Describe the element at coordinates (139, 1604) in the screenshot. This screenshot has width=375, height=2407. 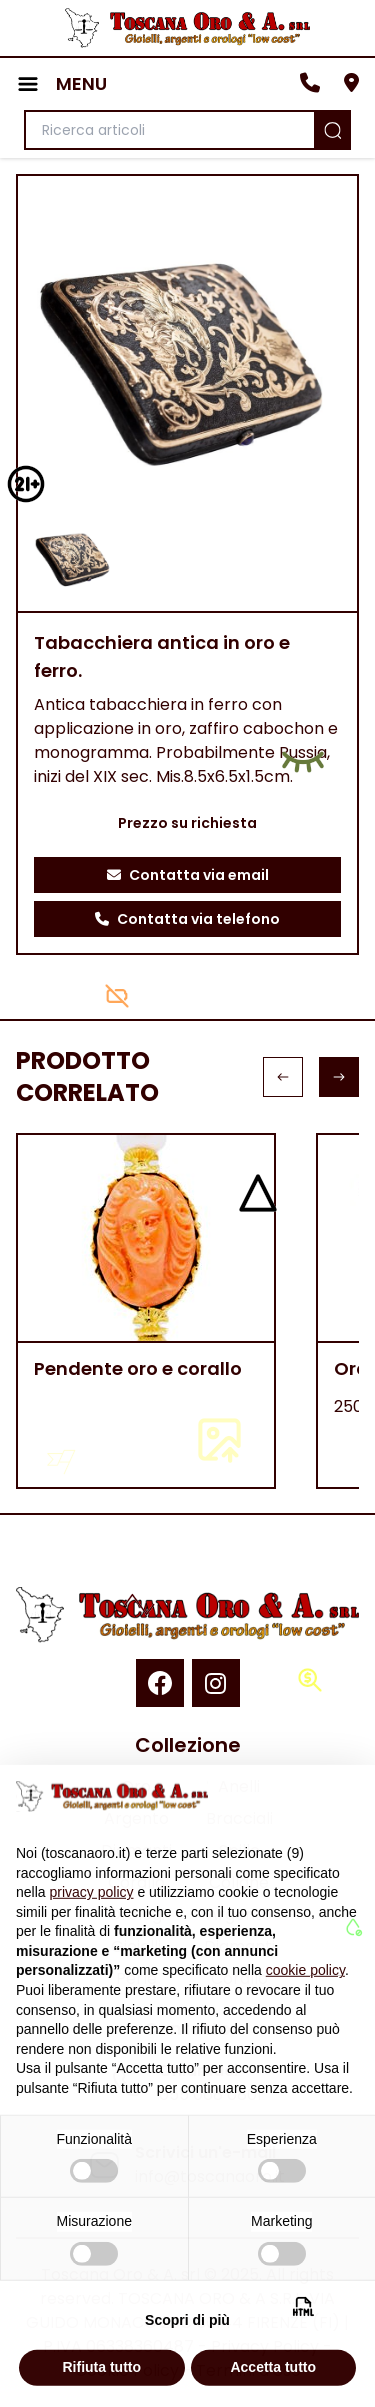
I see `toggle triangle waveform in audio synthesizer` at that location.